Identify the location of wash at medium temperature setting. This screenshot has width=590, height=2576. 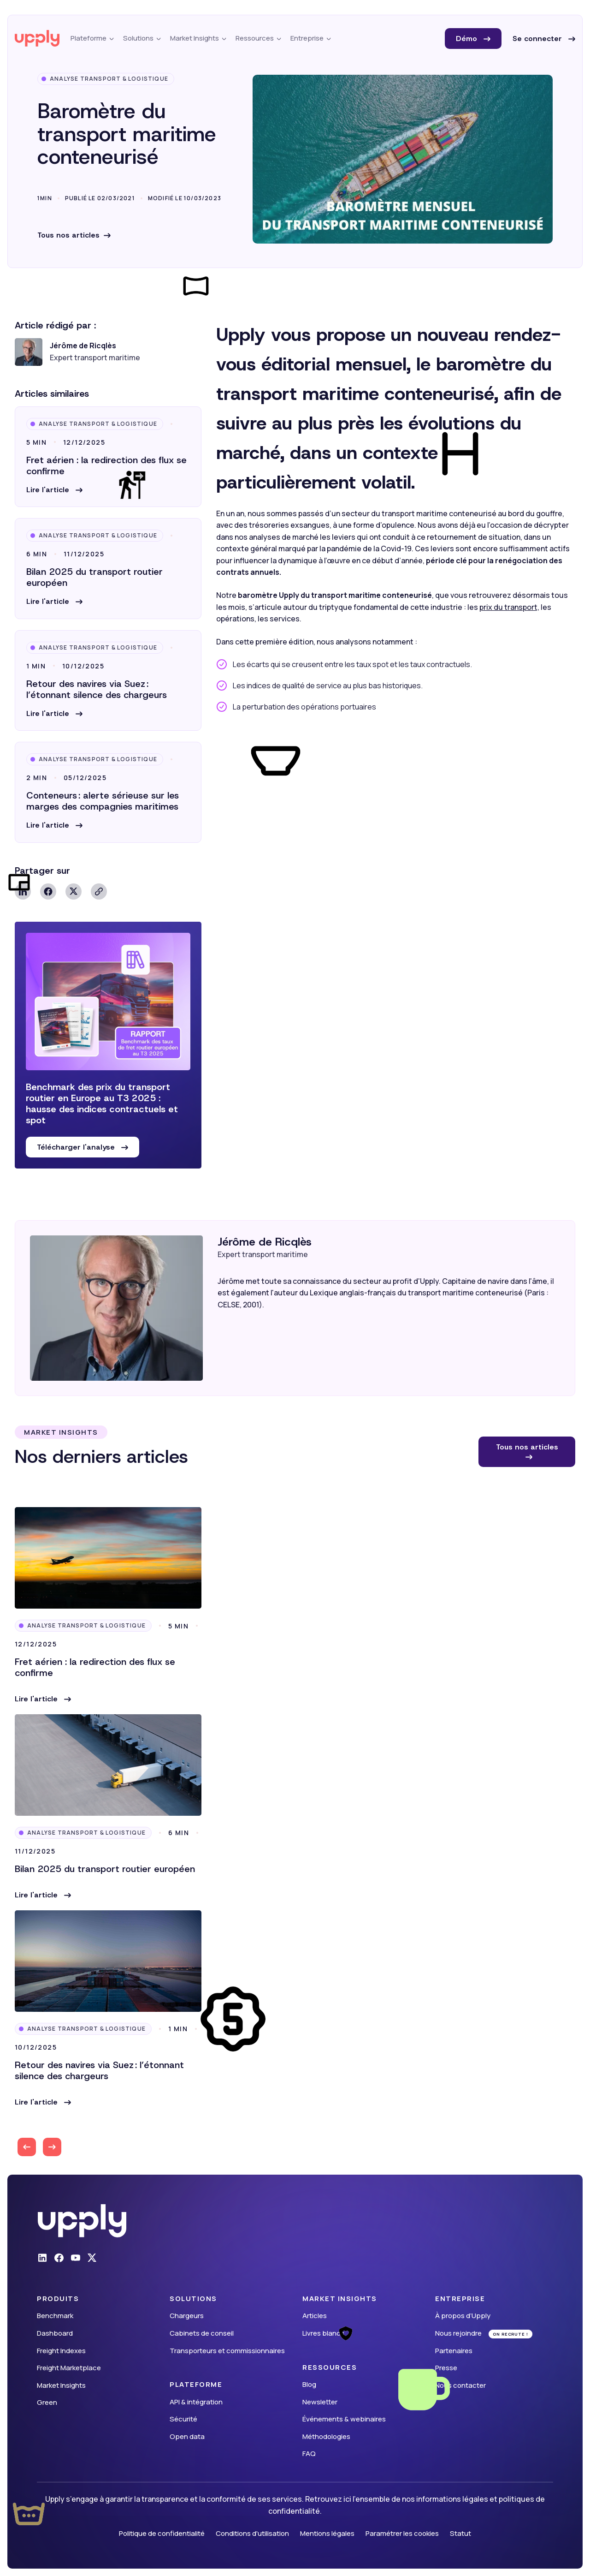
(29, 2514).